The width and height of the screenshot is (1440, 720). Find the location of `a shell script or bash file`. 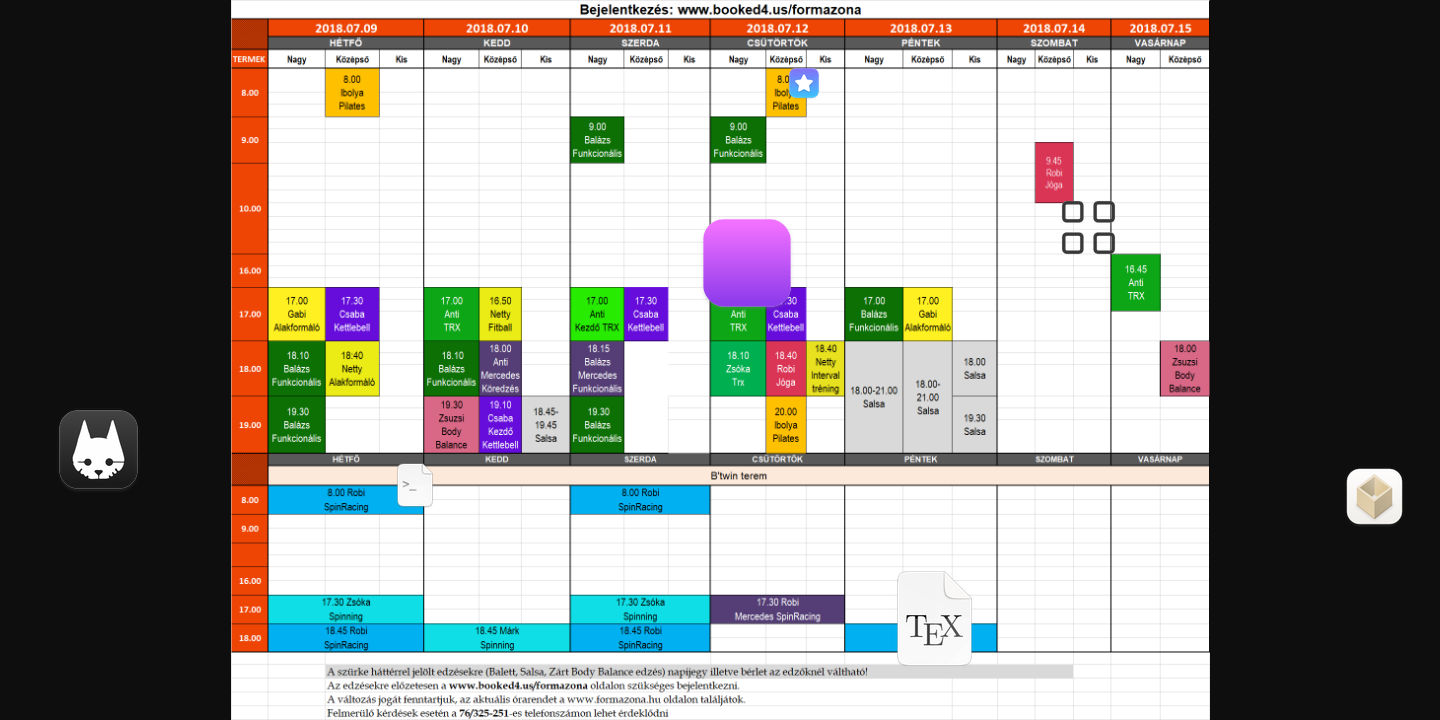

a shell script or bash file is located at coordinates (415, 485).